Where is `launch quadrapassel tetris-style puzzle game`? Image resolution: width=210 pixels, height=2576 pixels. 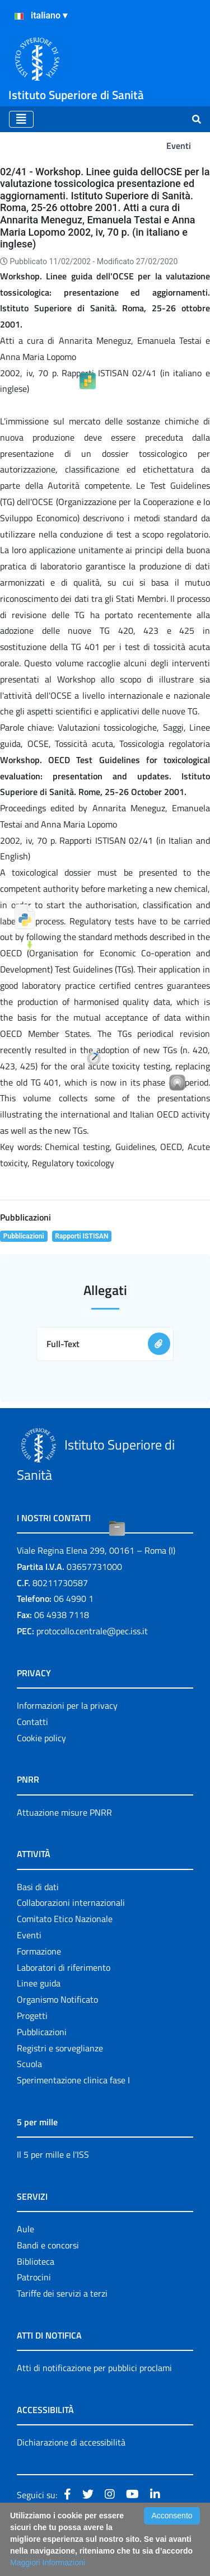 launch quadrapassel tetris-style puzzle game is located at coordinates (87, 381).